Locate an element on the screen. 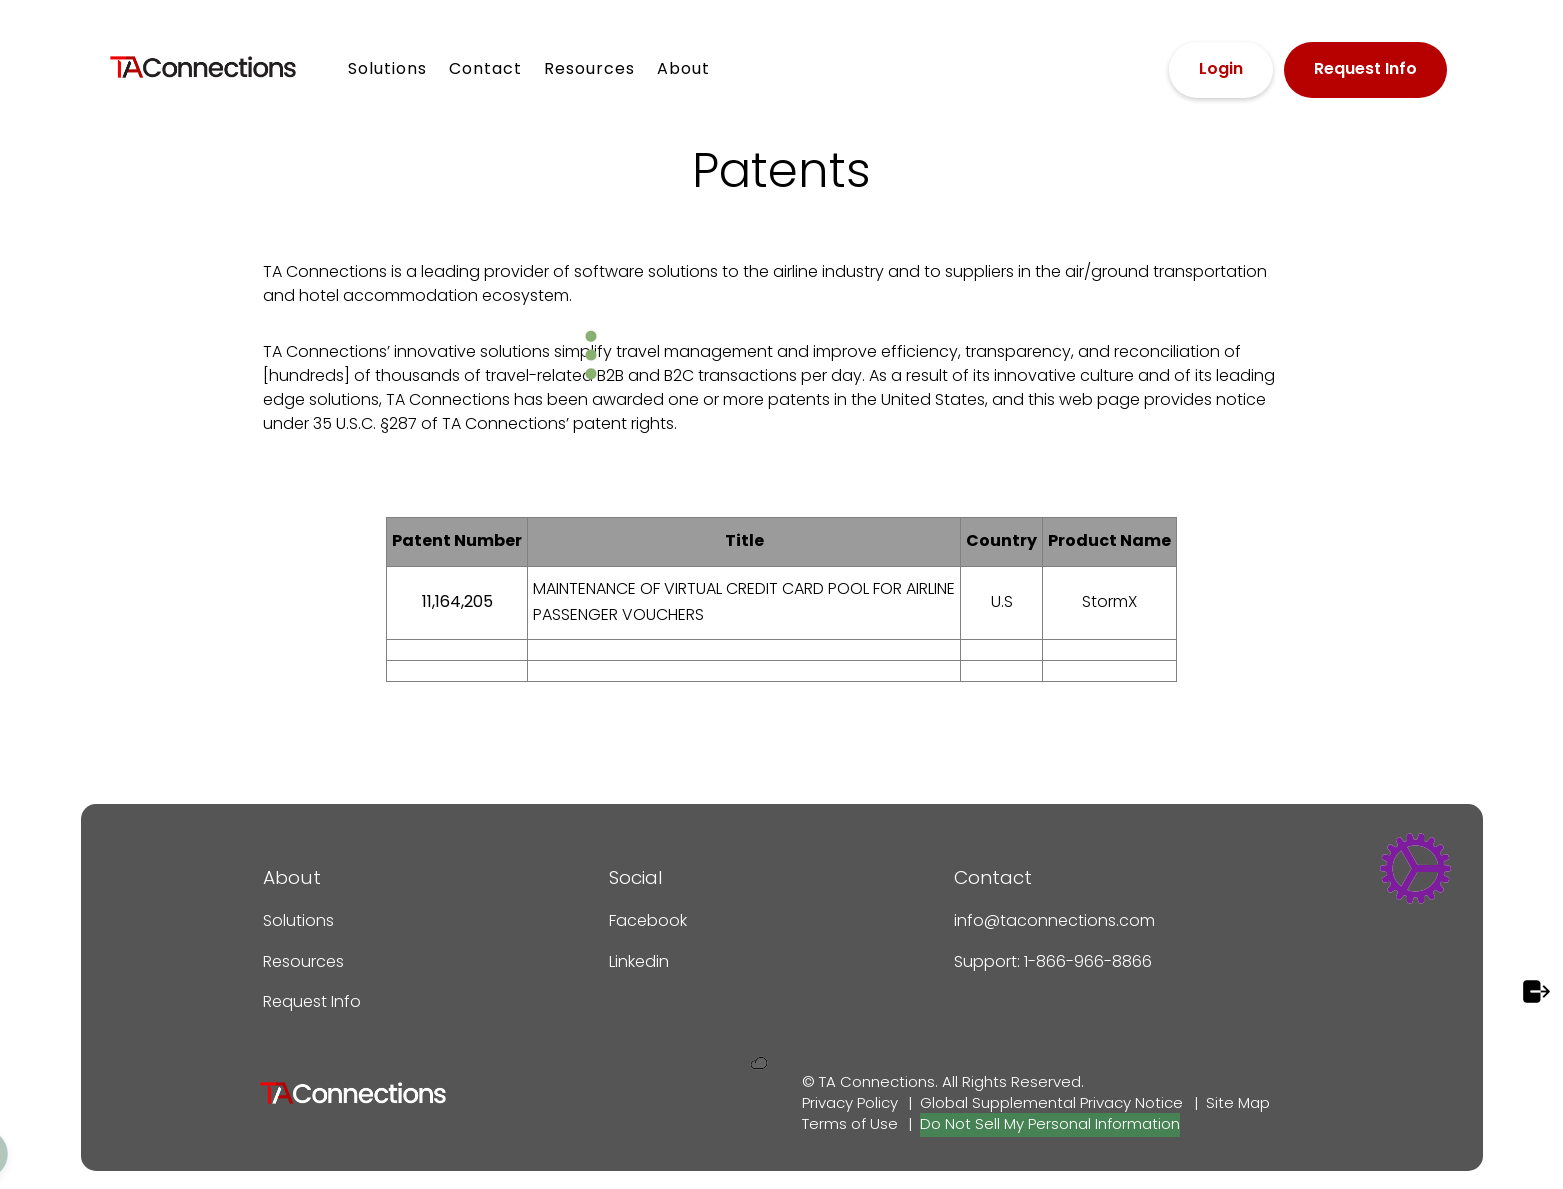 This screenshot has width=1563, height=1189. log out of your account is located at coordinates (1536, 991).